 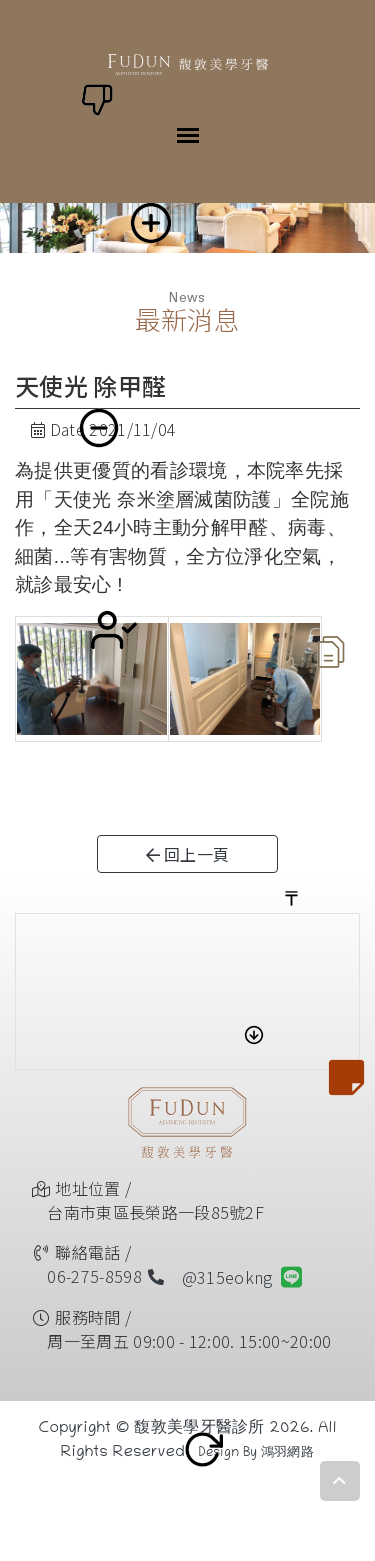 What do you see at coordinates (99, 428) in the screenshot?
I see `remove an item from a list or collection` at bounding box center [99, 428].